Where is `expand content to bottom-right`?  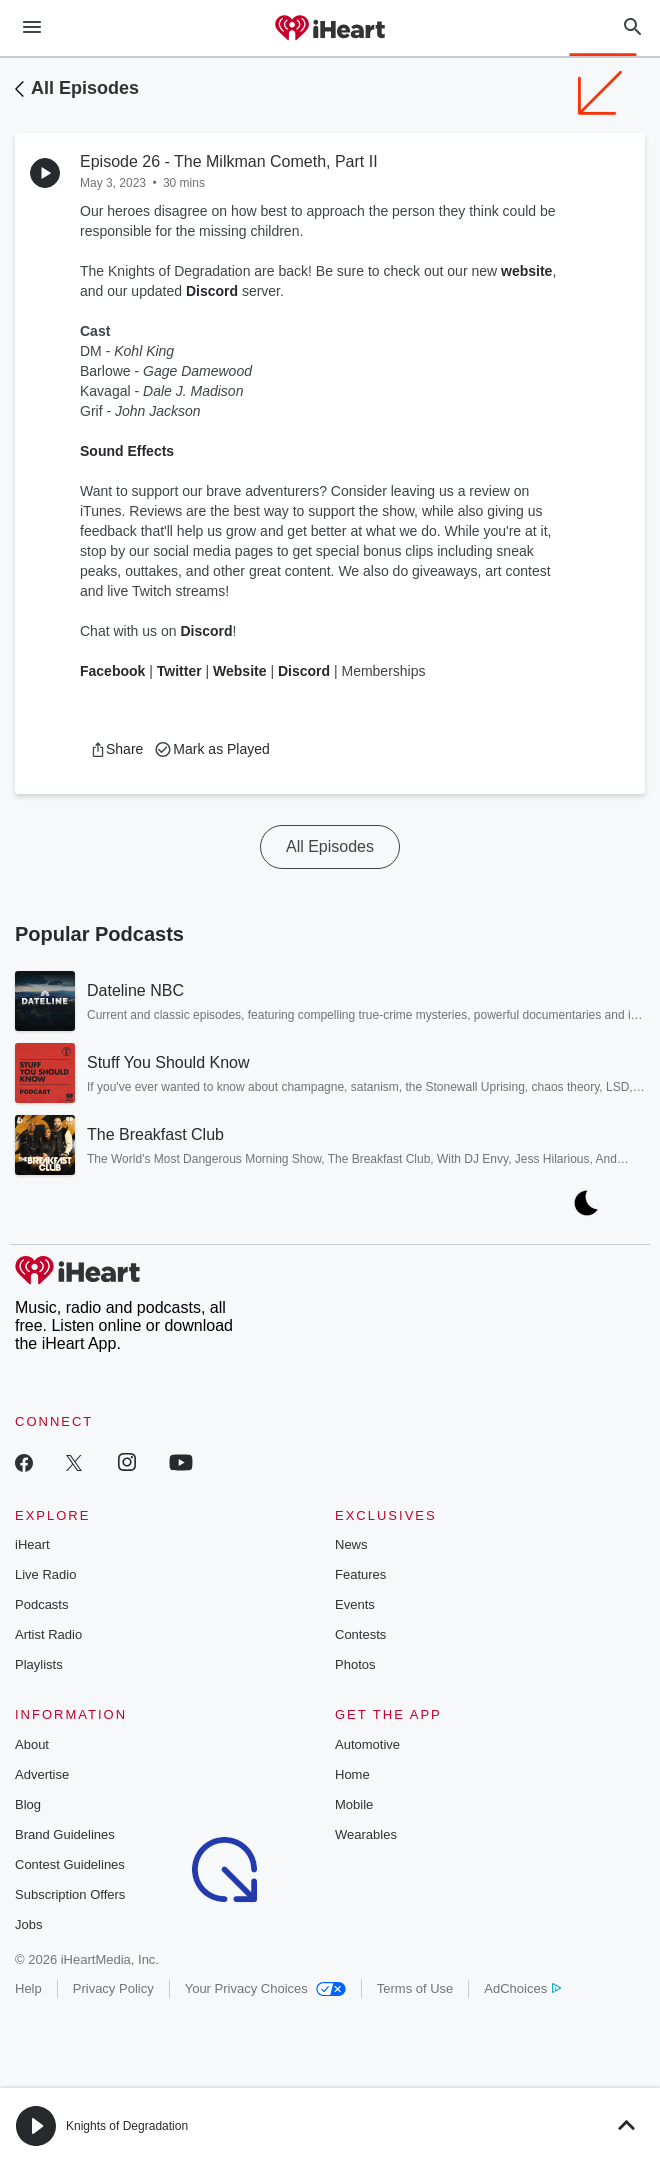 expand content to bottom-right is located at coordinates (224, 1869).